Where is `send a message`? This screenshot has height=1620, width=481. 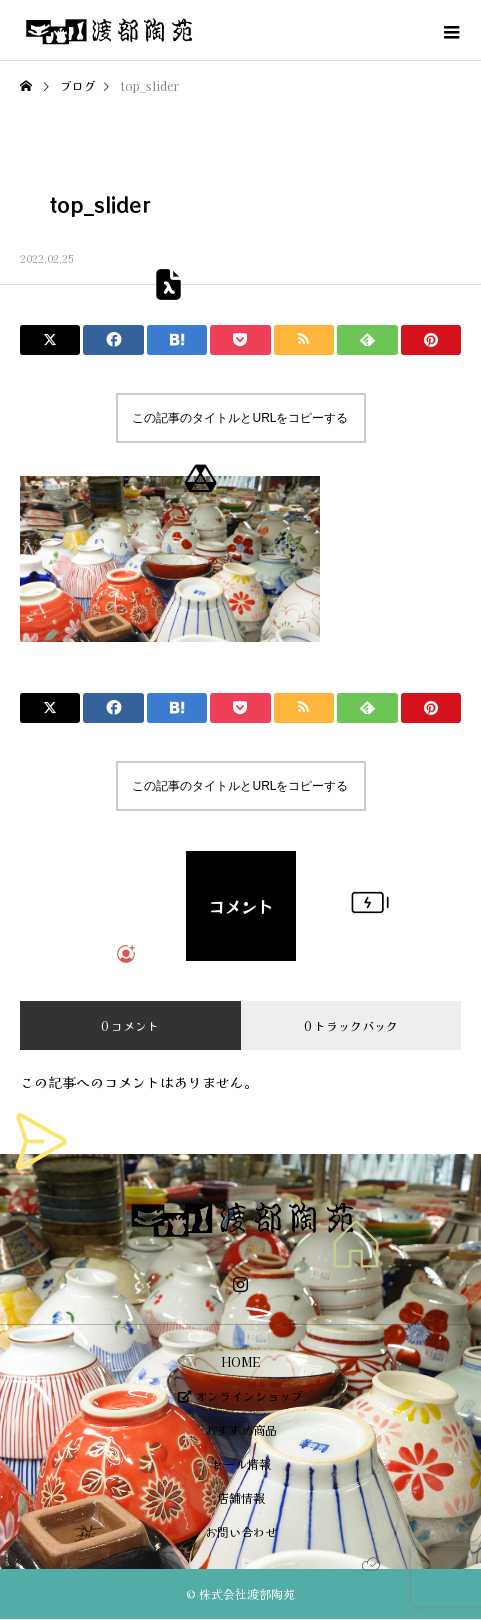
send a message is located at coordinates (38, 1141).